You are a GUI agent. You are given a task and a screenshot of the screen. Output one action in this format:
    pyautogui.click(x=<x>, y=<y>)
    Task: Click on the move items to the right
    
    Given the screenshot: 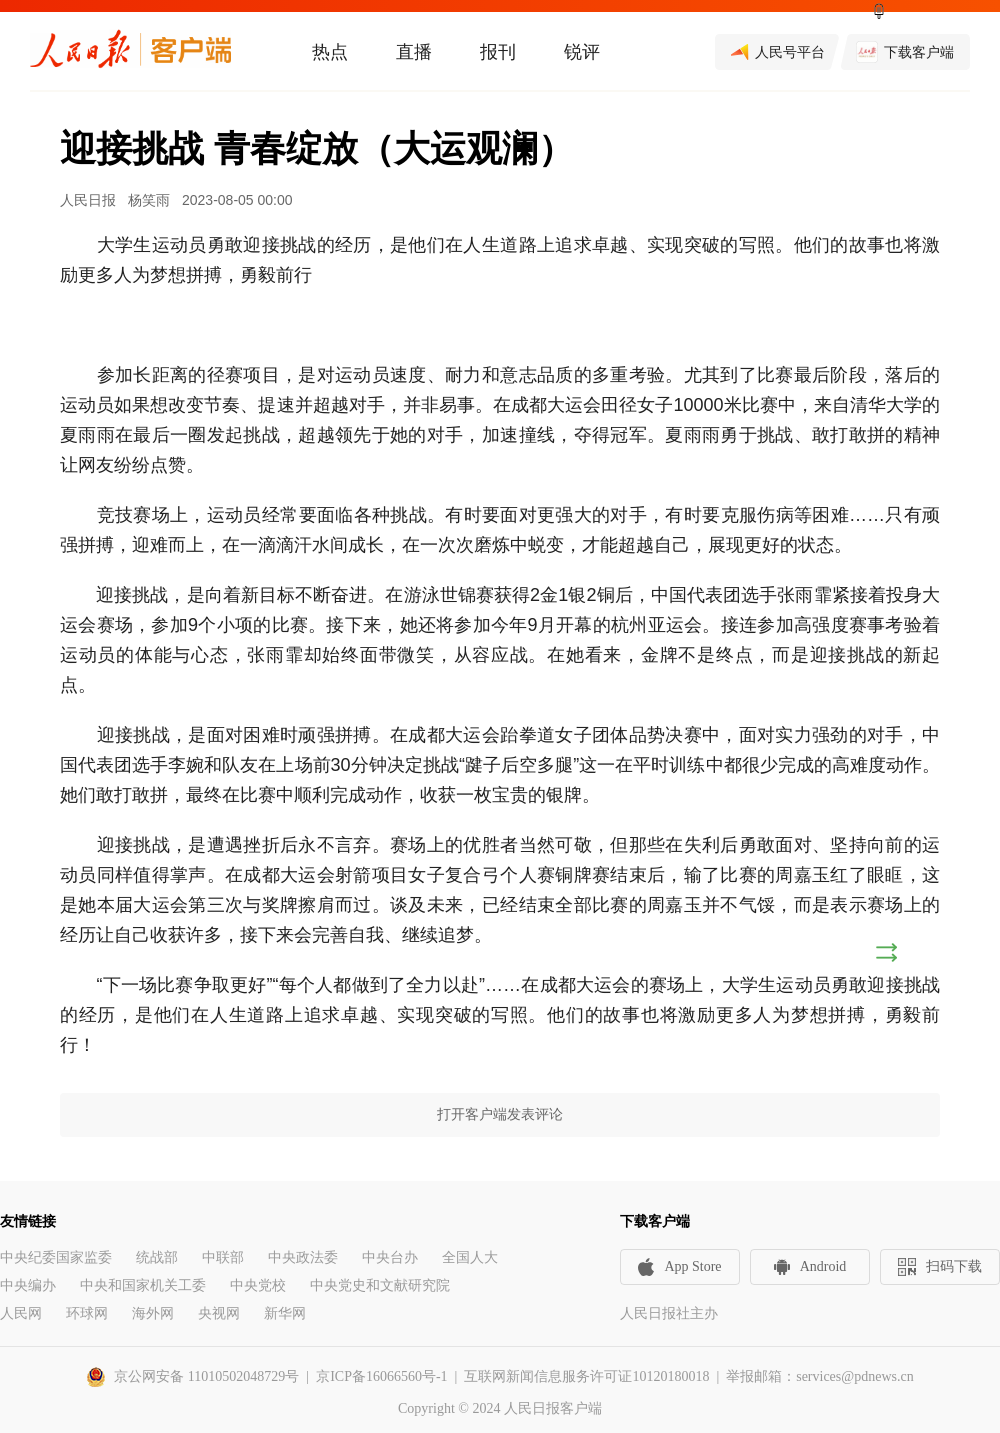 What is the action you would take?
    pyautogui.click(x=886, y=952)
    